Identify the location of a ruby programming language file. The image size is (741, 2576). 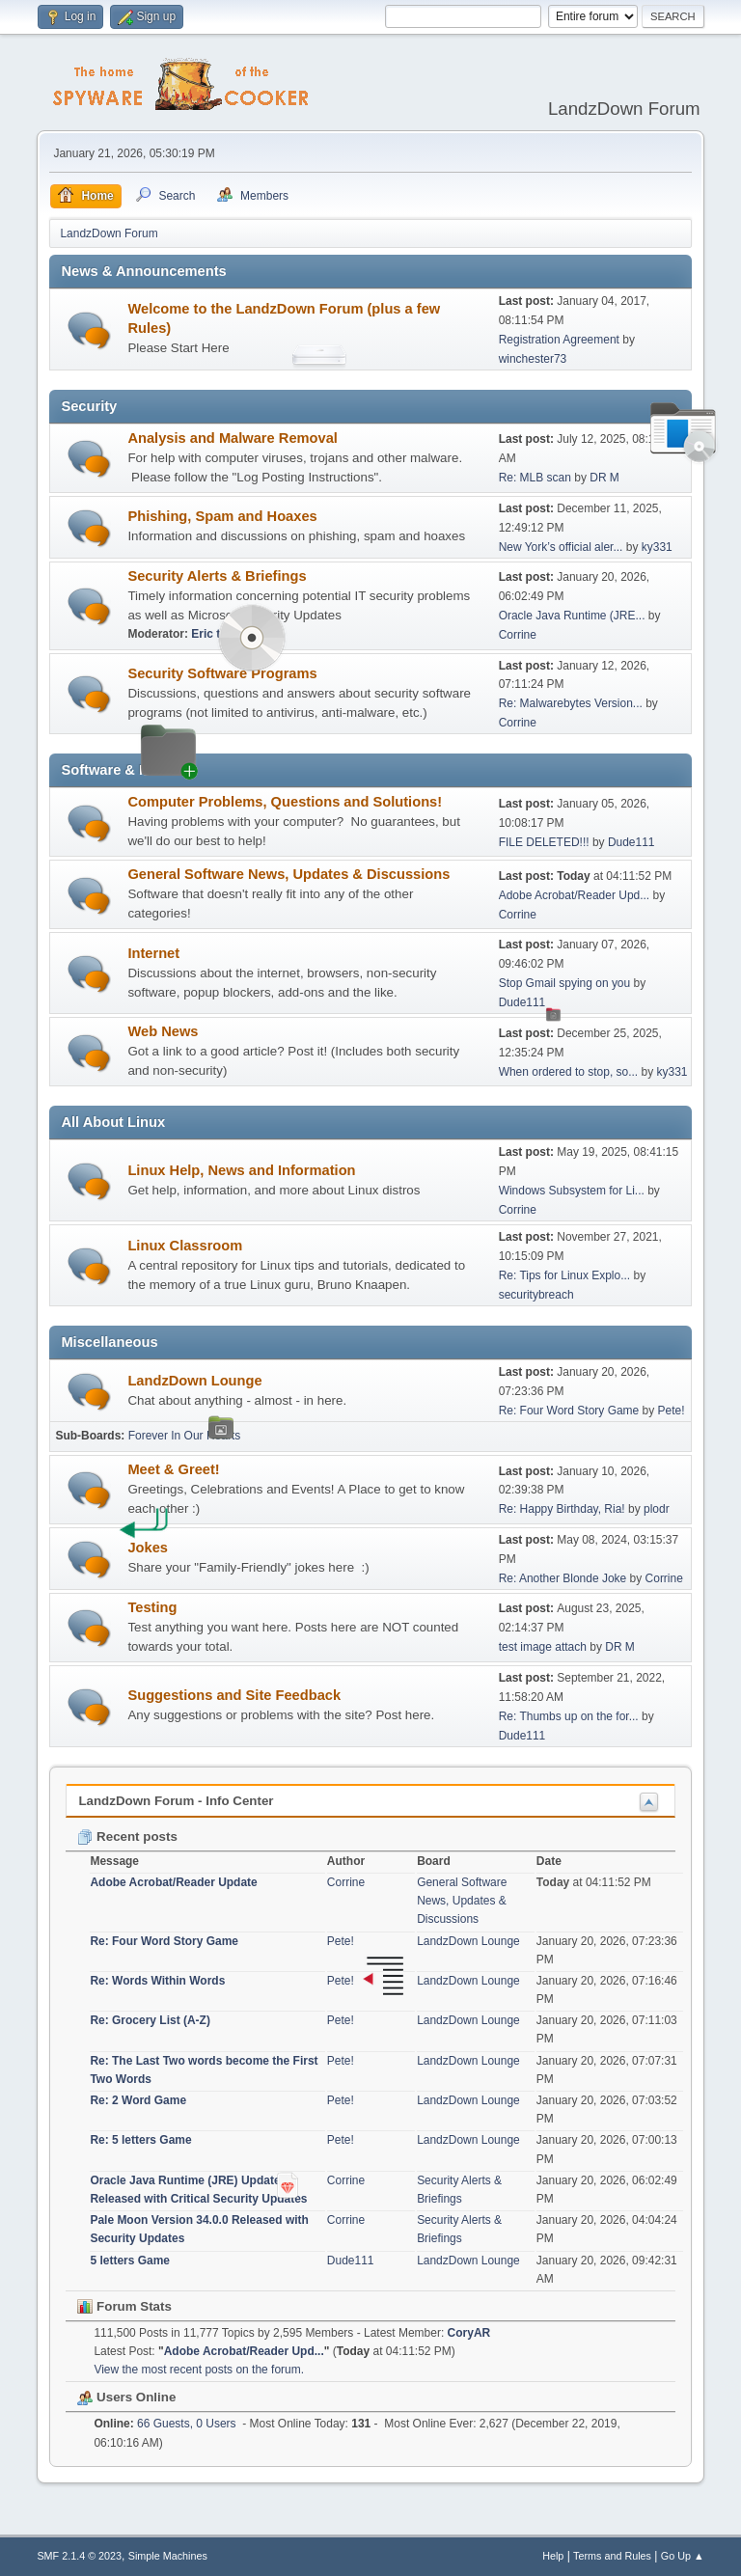
(288, 2185).